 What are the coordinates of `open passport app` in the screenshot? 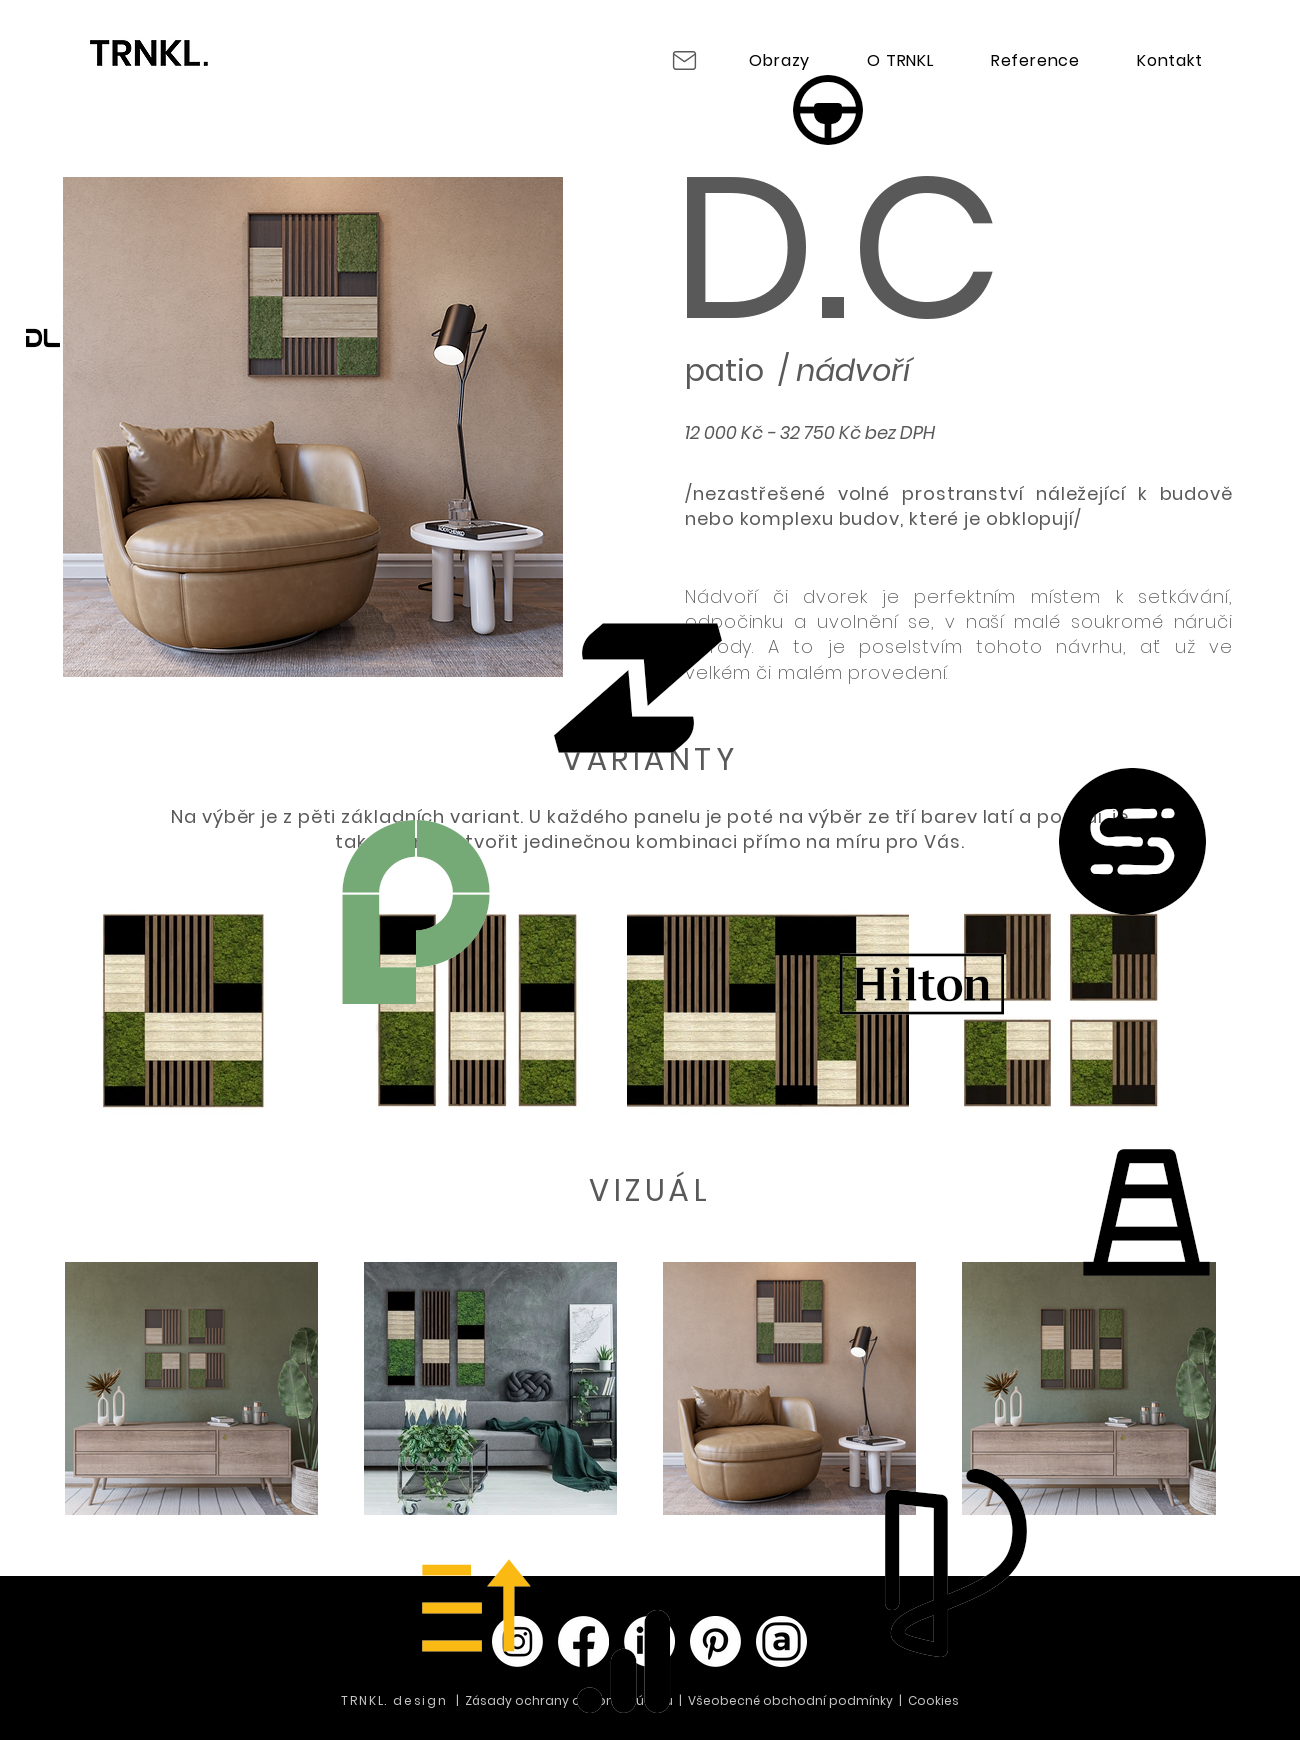 It's located at (416, 912).